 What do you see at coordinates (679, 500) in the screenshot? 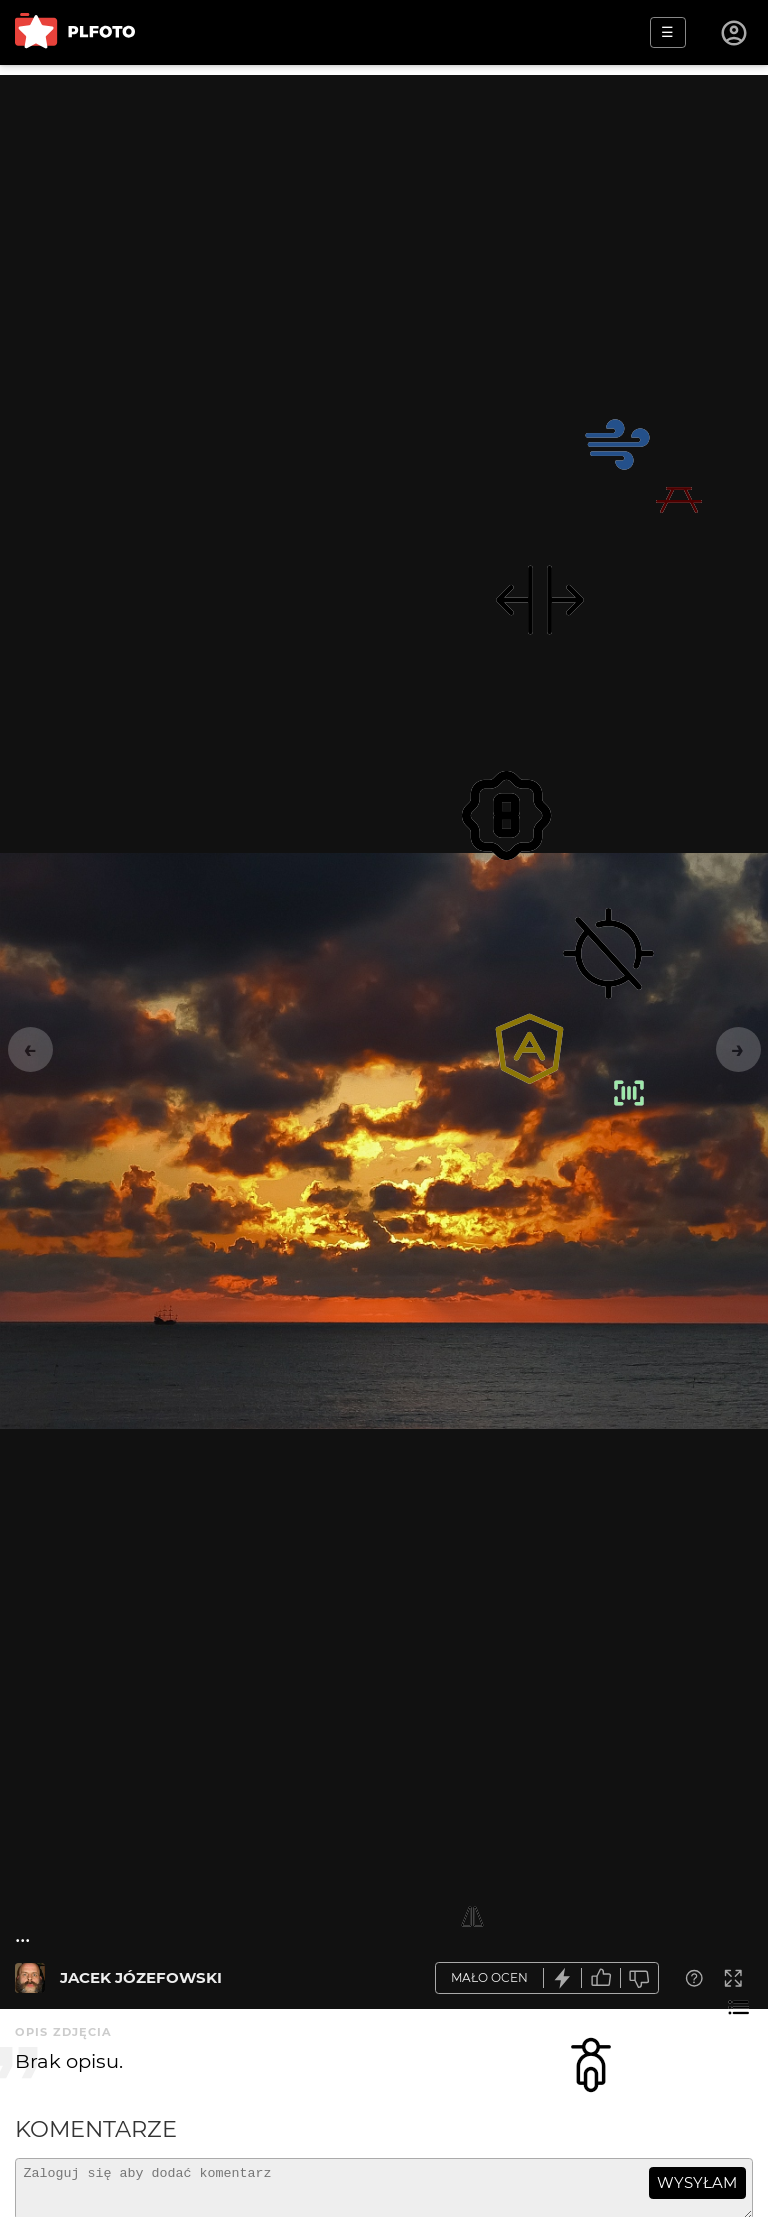
I see `find nearby picnic areas` at bounding box center [679, 500].